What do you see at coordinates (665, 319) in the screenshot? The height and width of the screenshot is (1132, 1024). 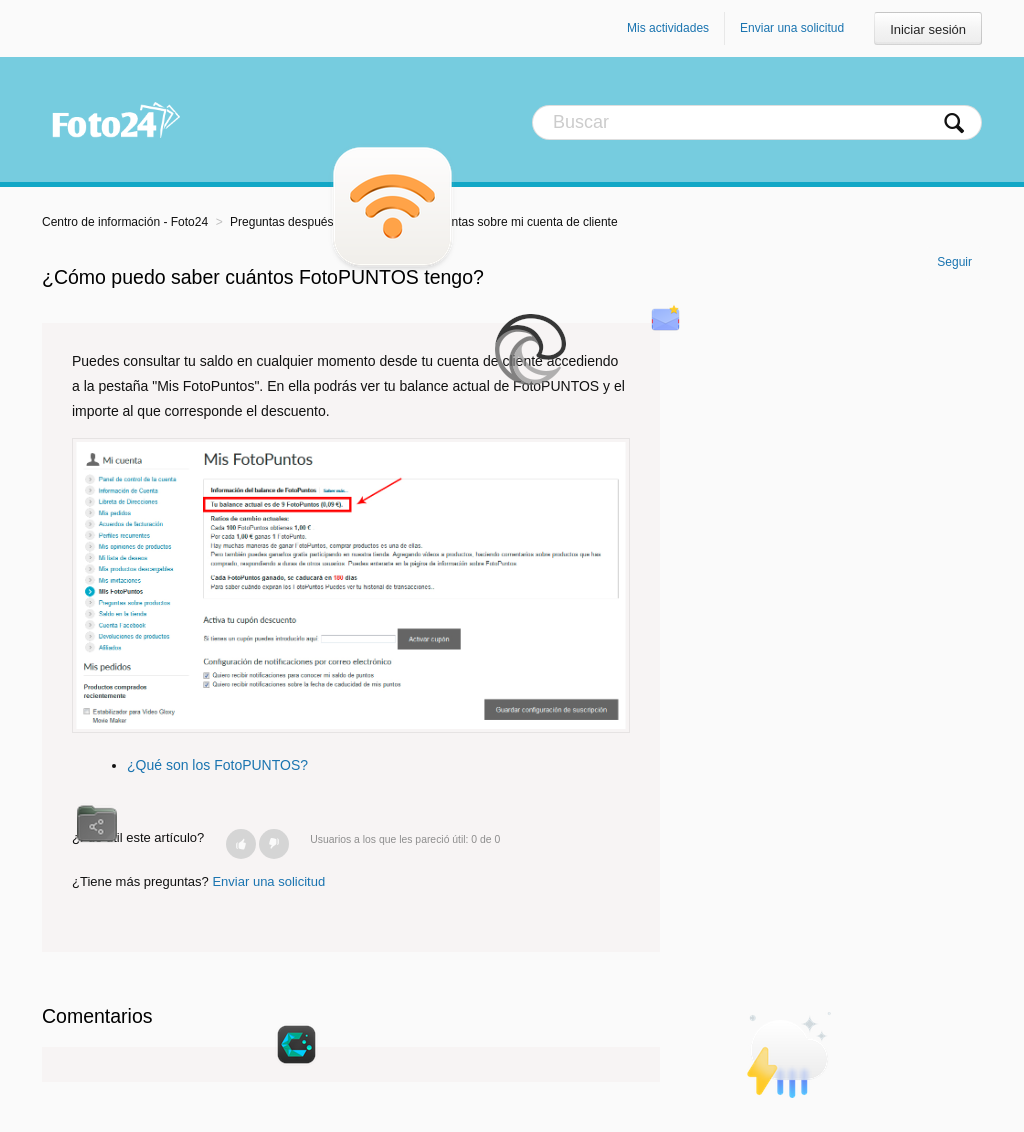 I see `mark email as unread` at bounding box center [665, 319].